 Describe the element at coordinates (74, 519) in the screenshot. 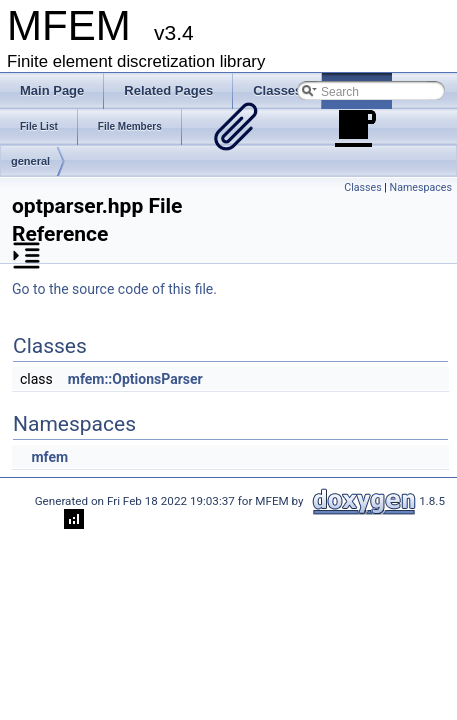

I see `view analytics and statistics` at that location.